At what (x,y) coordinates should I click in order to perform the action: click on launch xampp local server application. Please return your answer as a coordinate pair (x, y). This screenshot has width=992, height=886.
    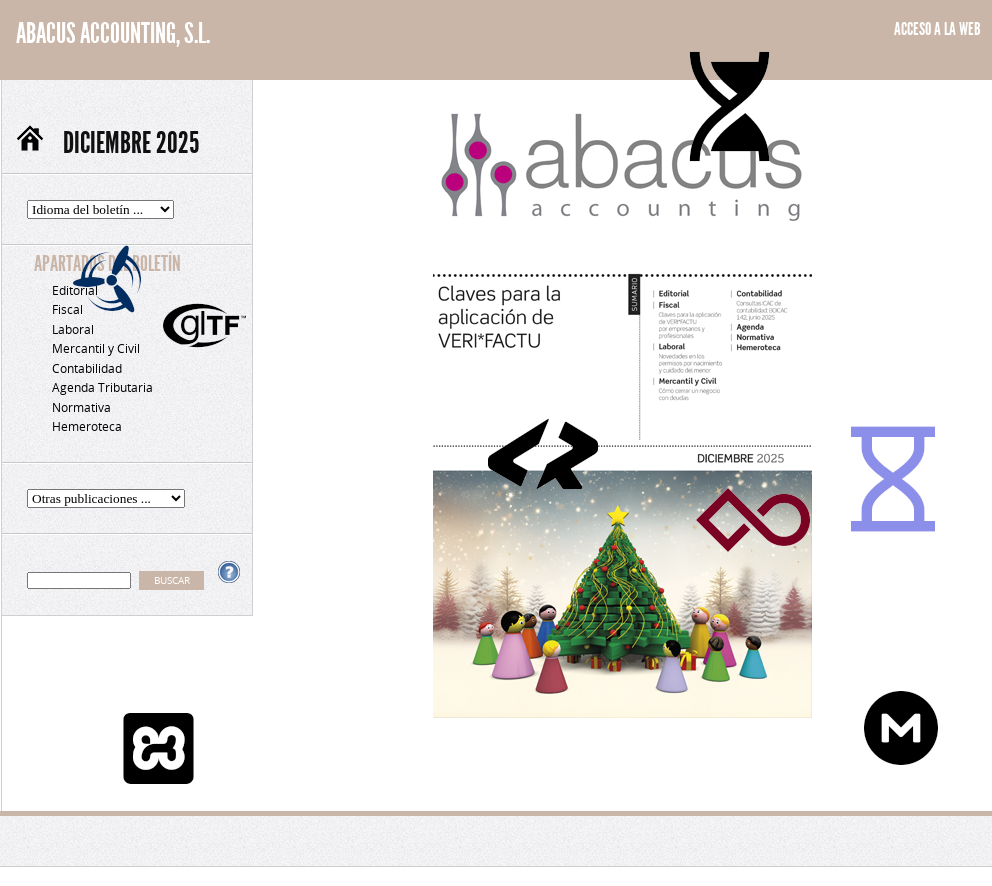
    Looking at the image, I should click on (158, 748).